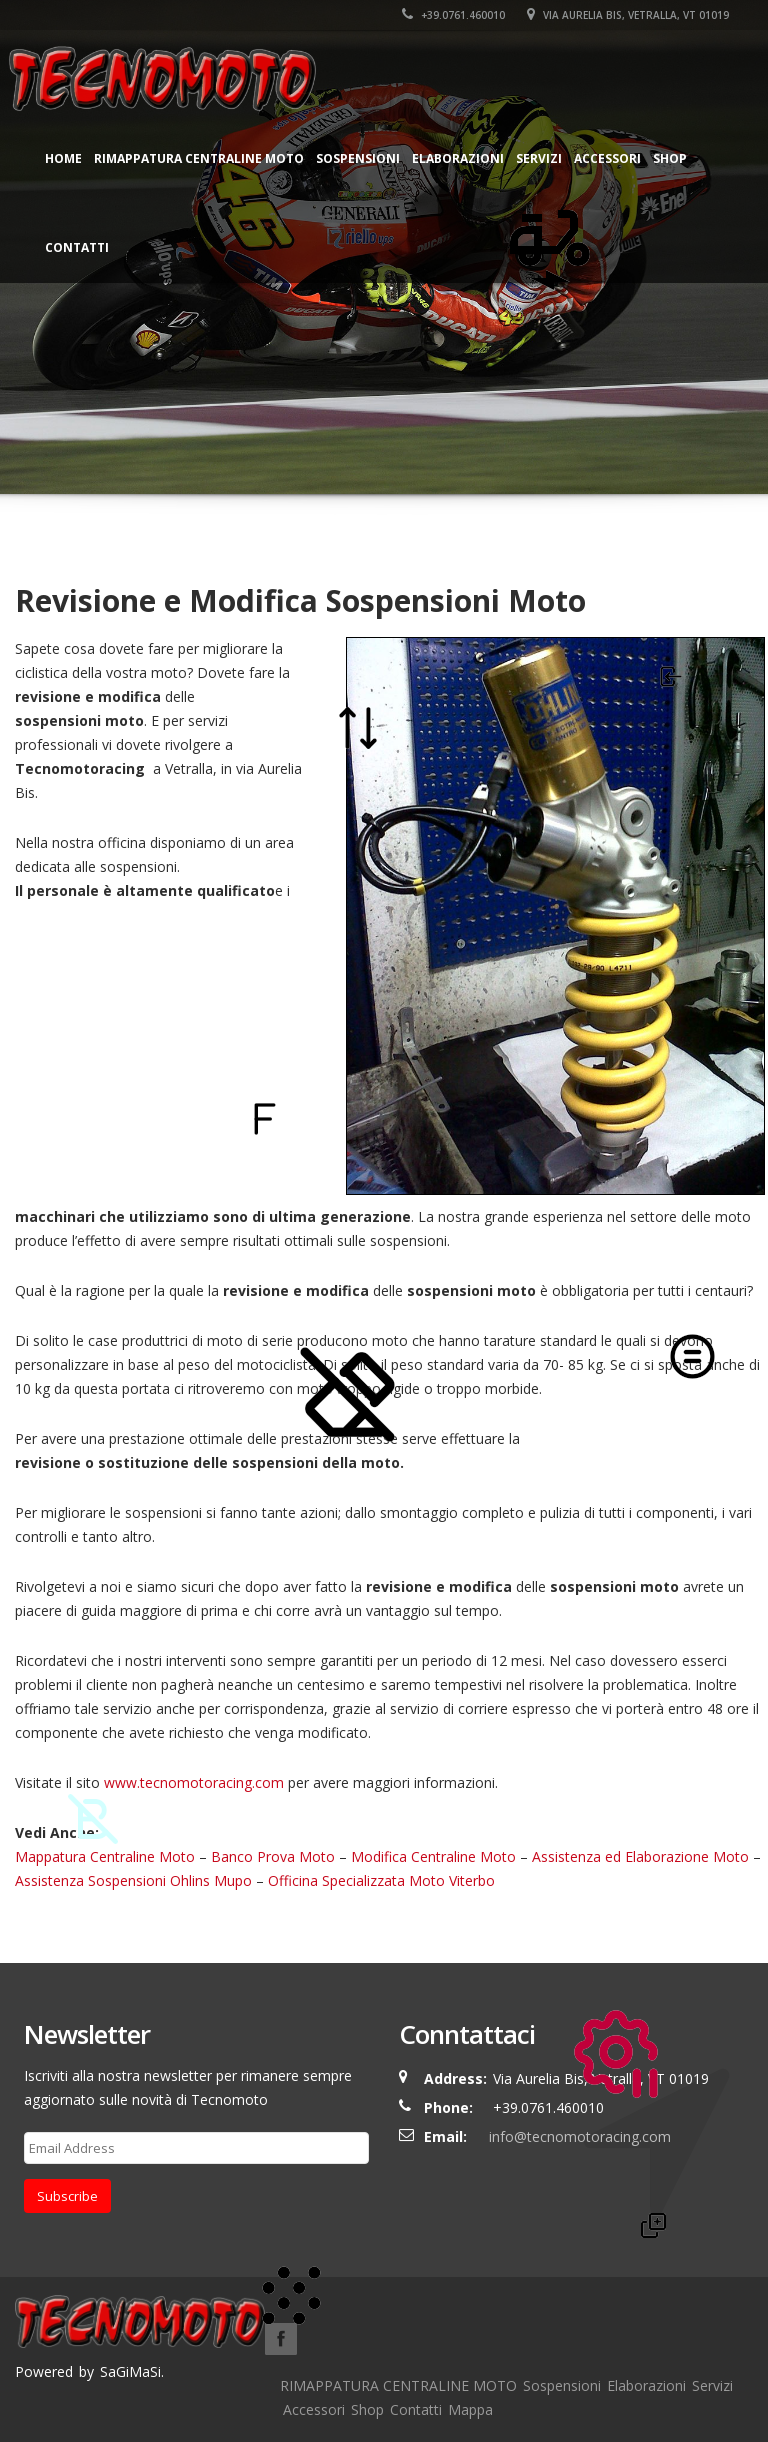 Image resolution: width=768 pixels, height=2442 pixels. What do you see at coordinates (291, 2295) in the screenshot?
I see `adjust image grain or noise settings` at bounding box center [291, 2295].